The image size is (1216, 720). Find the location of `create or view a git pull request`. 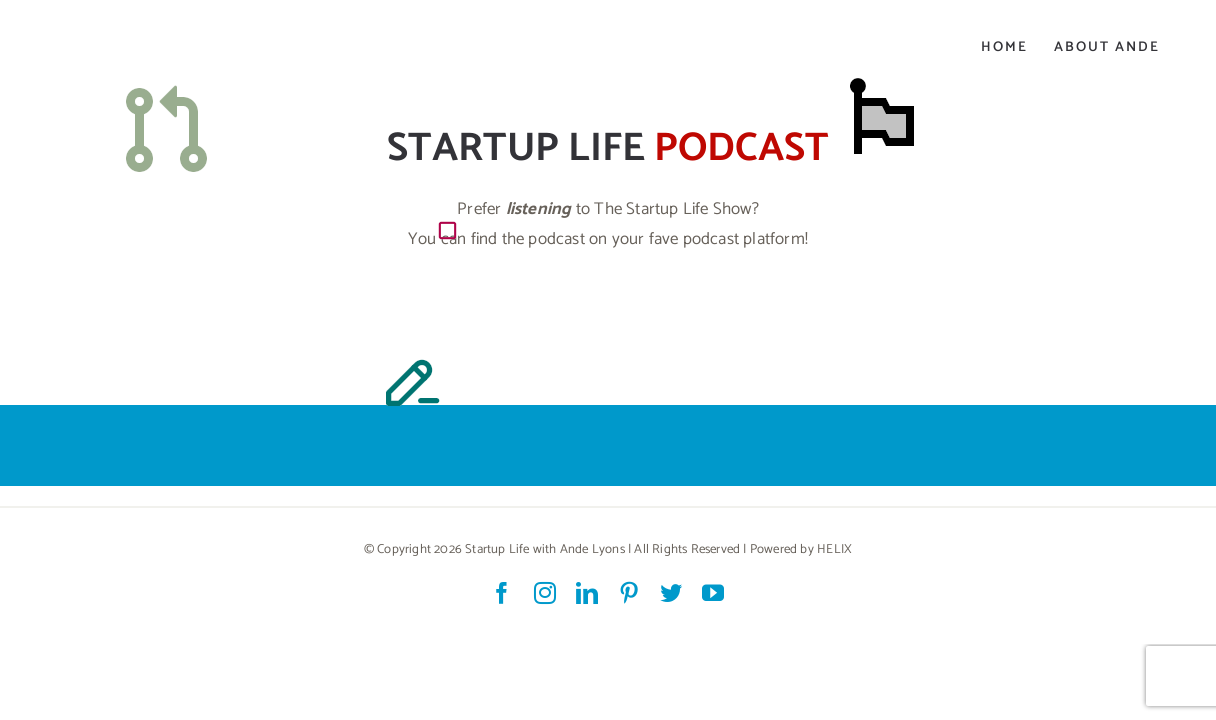

create or view a git pull request is located at coordinates (165, 130).